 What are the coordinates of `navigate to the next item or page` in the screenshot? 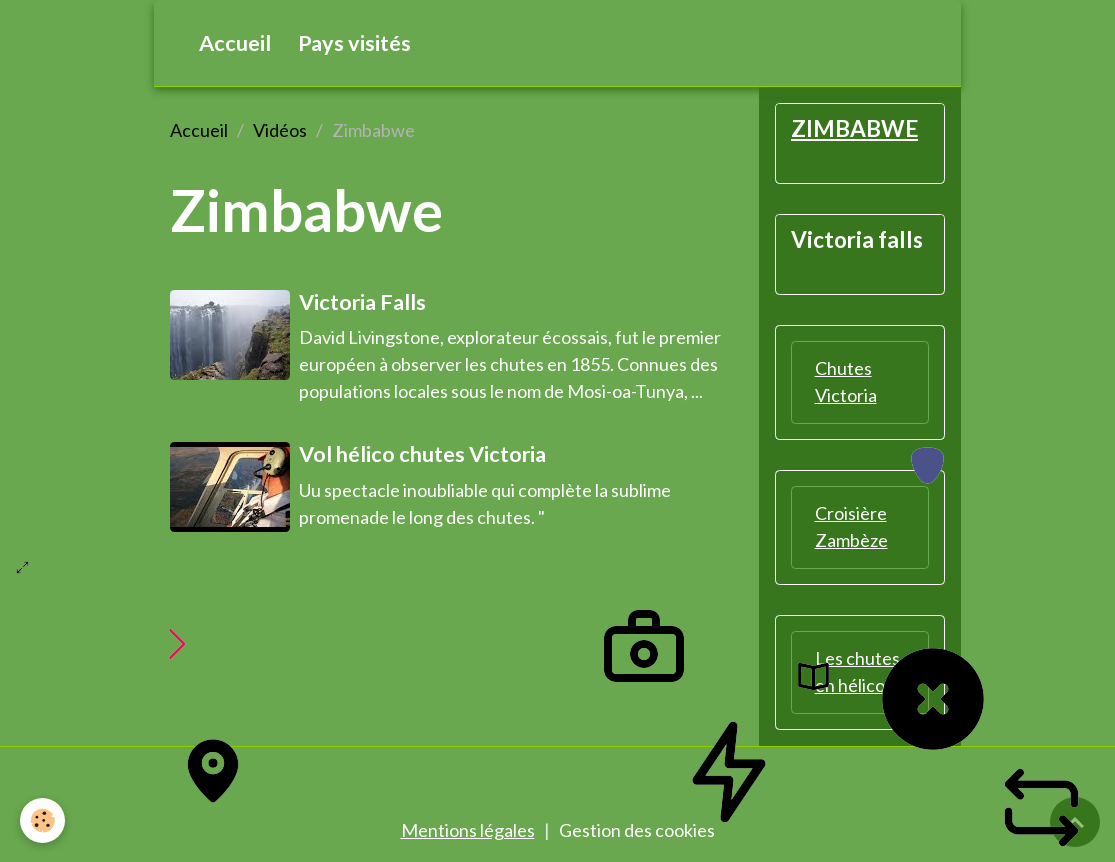 It's located at (176, 644).